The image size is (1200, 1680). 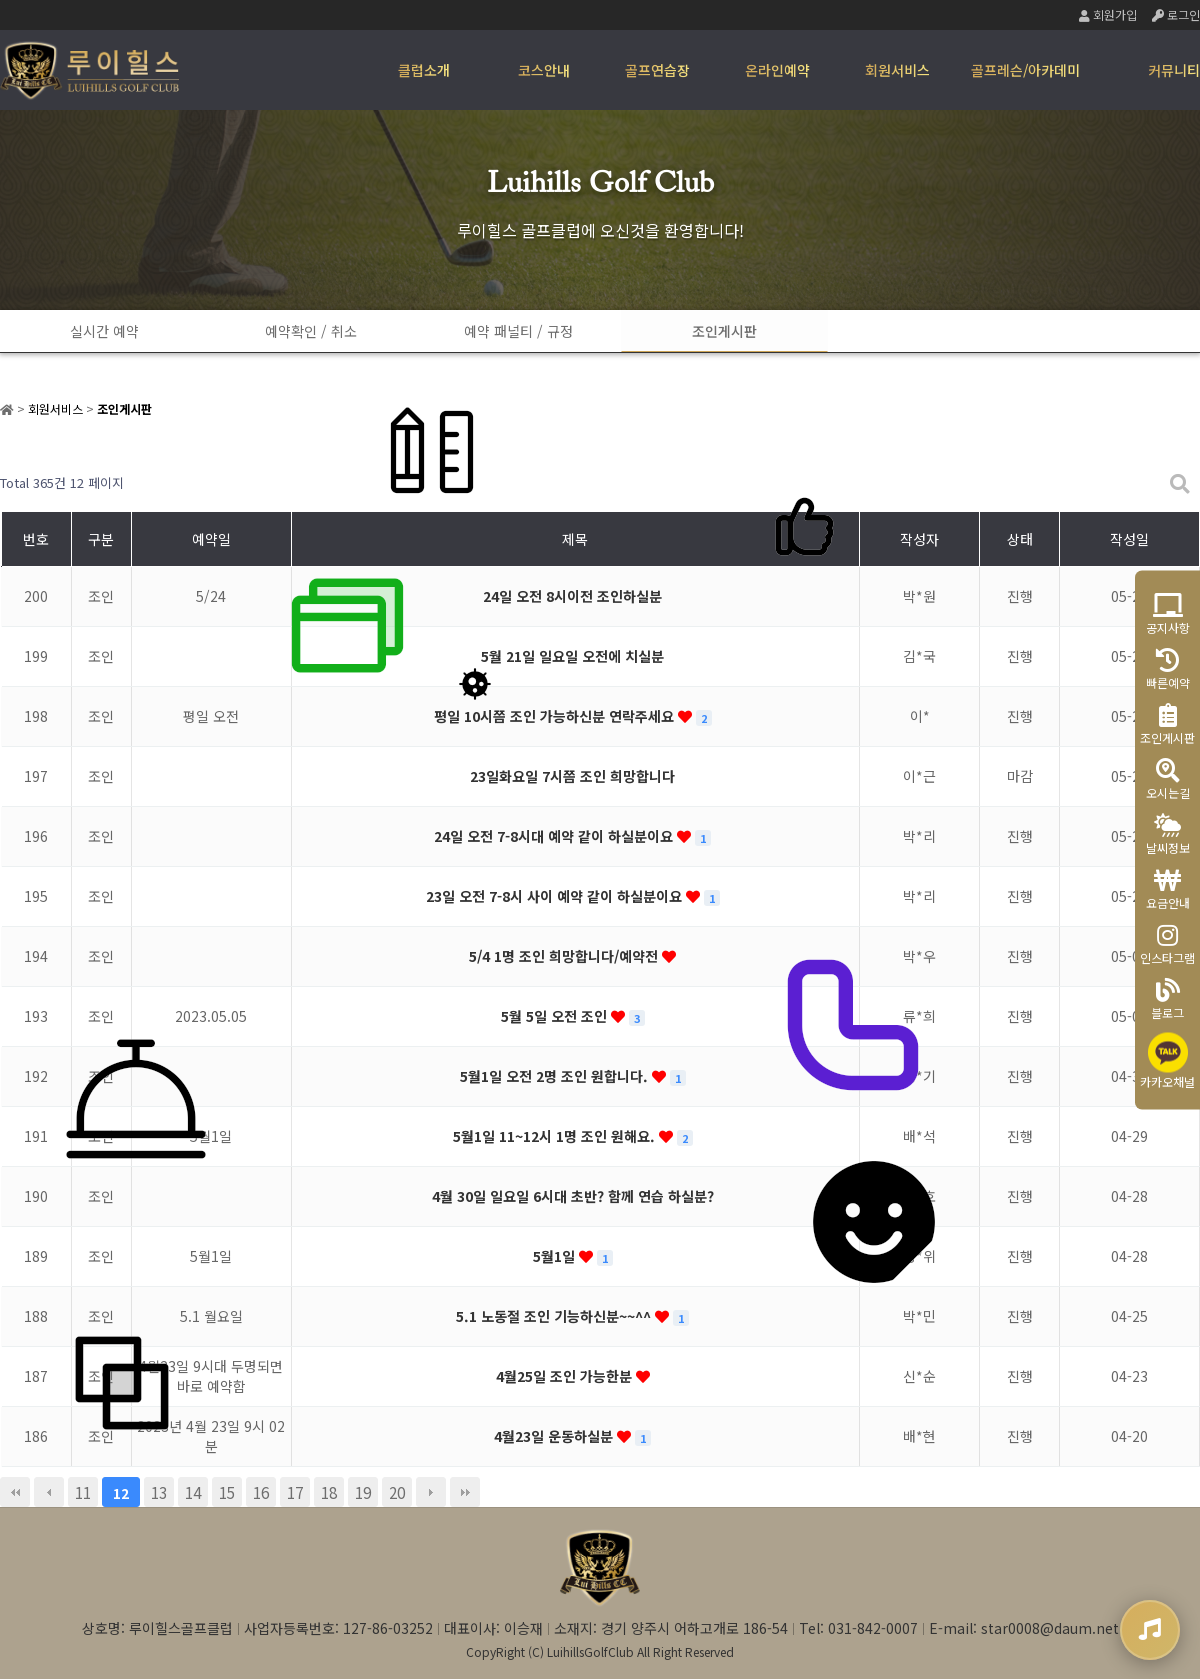 I want to click on like or upvote content, so click(x=806, y=528).